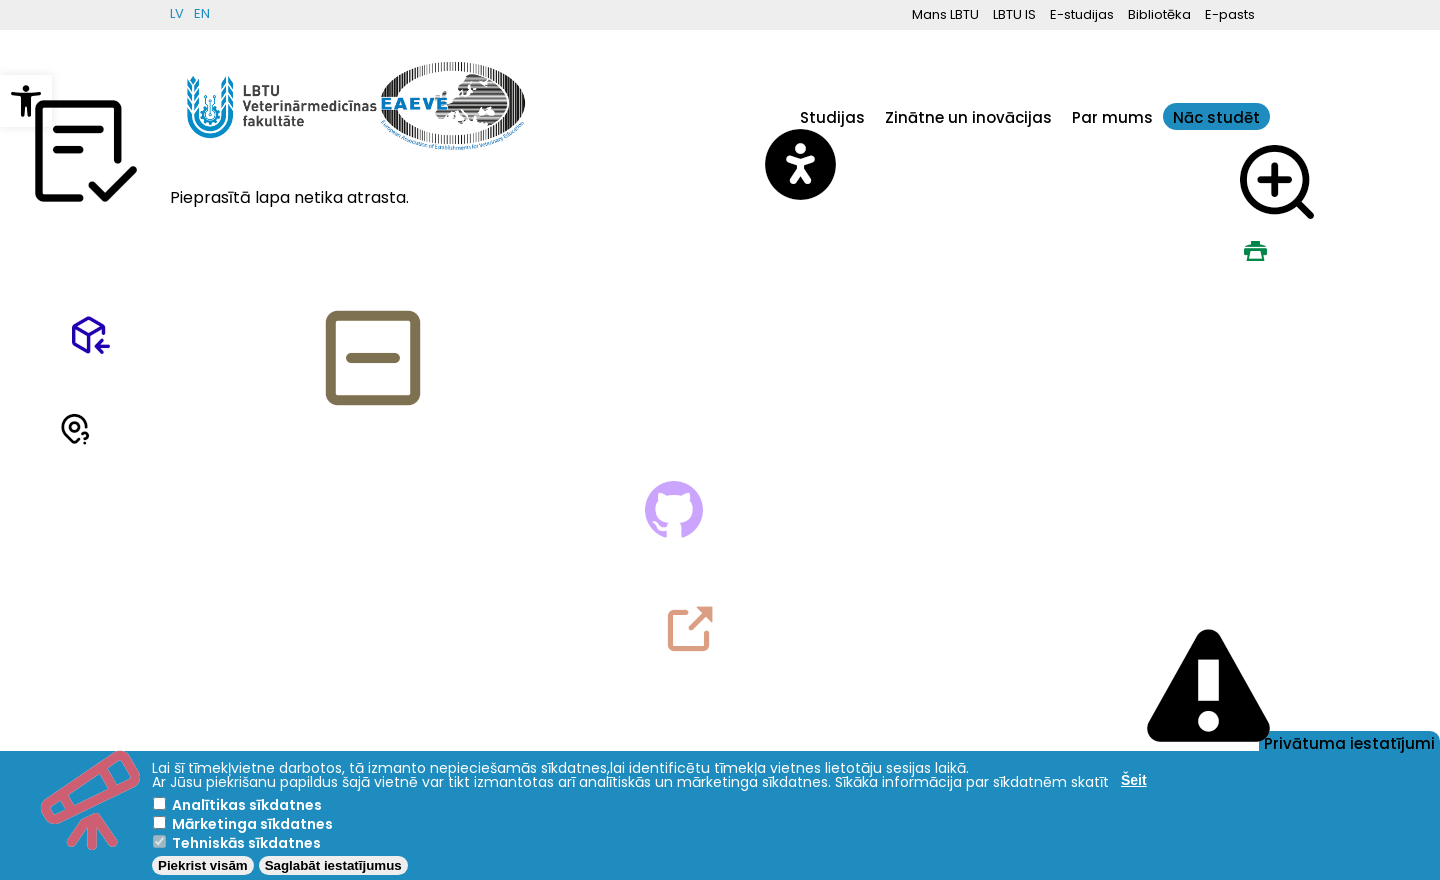  I want to click on indicates accessibility features are available, so click(800, 164).